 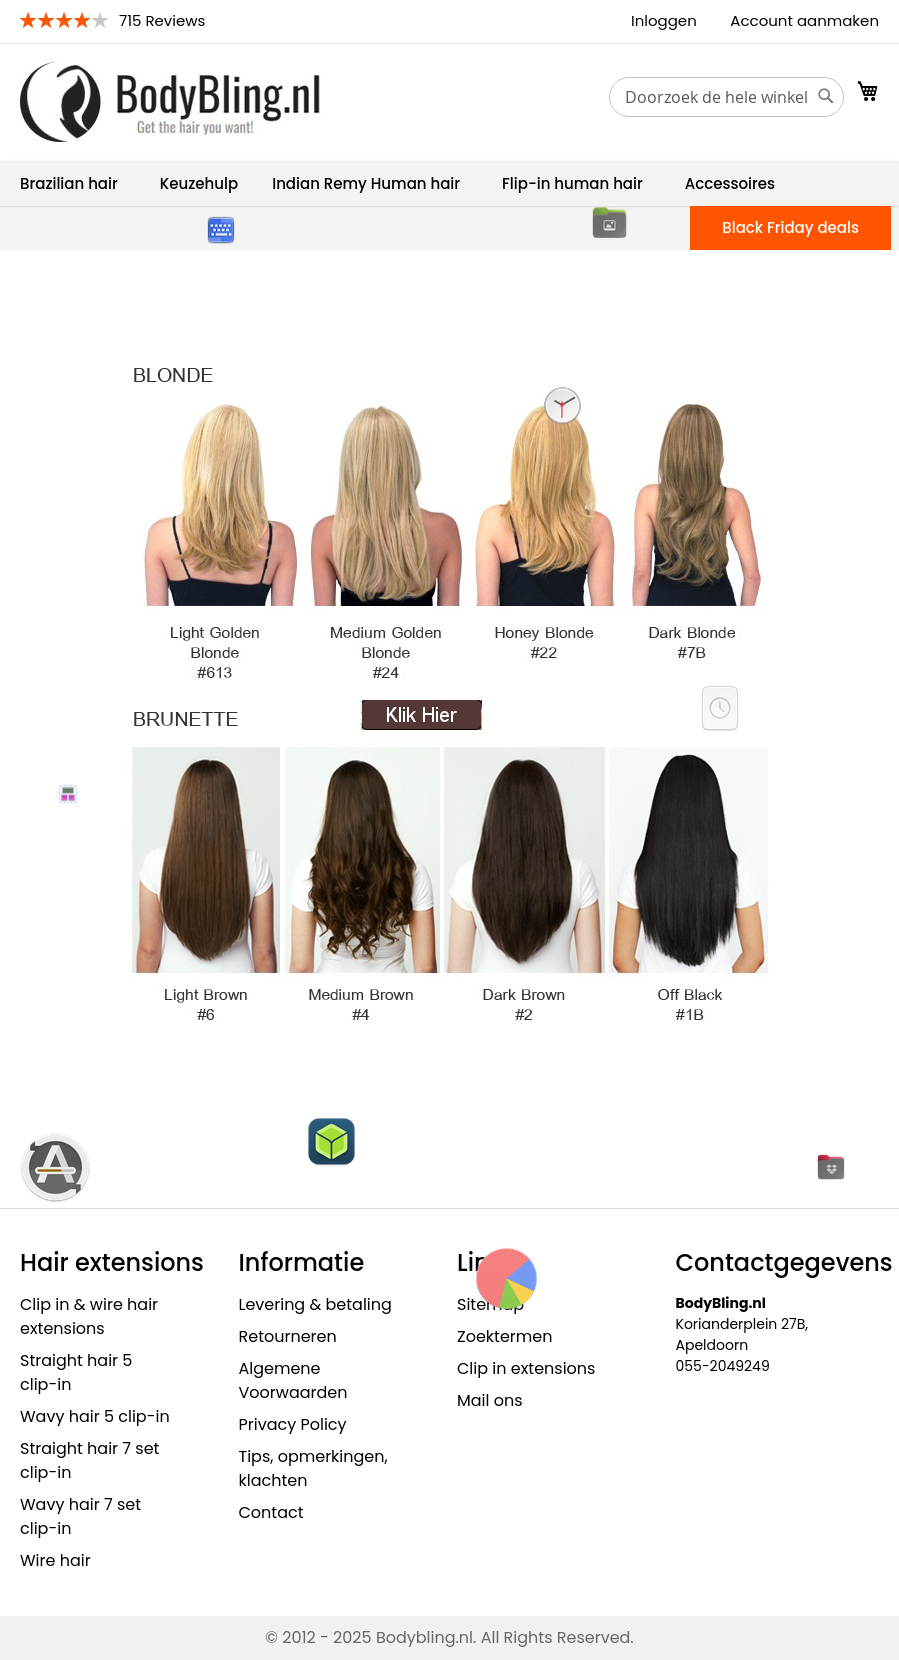 What do you see at coordinates (506, 1278) in the screenshot?
I see `open disk usage analyzer` at bounding box center [506, 1278].